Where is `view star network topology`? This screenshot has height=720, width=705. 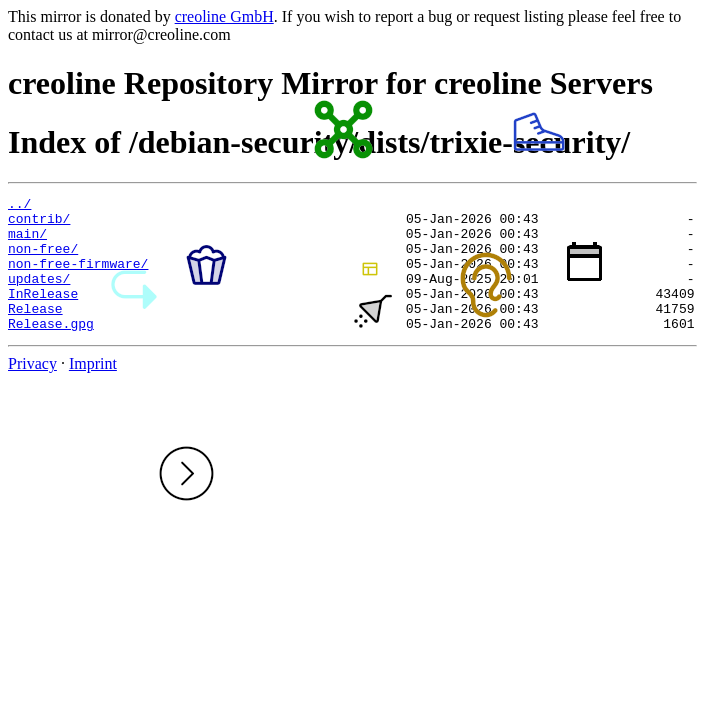 view star network topology is located at coordinates (343, 129).